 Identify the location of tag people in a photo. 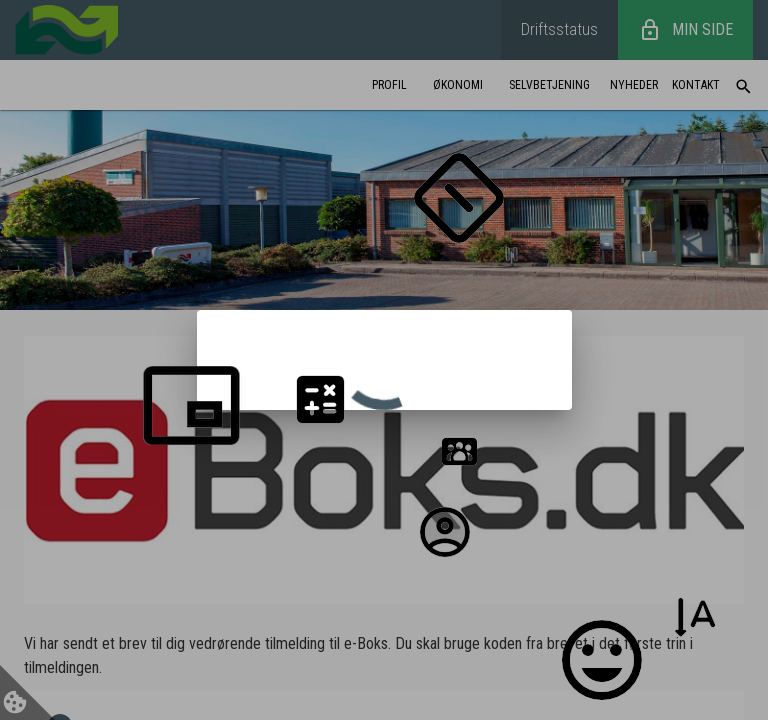
(602, 660).